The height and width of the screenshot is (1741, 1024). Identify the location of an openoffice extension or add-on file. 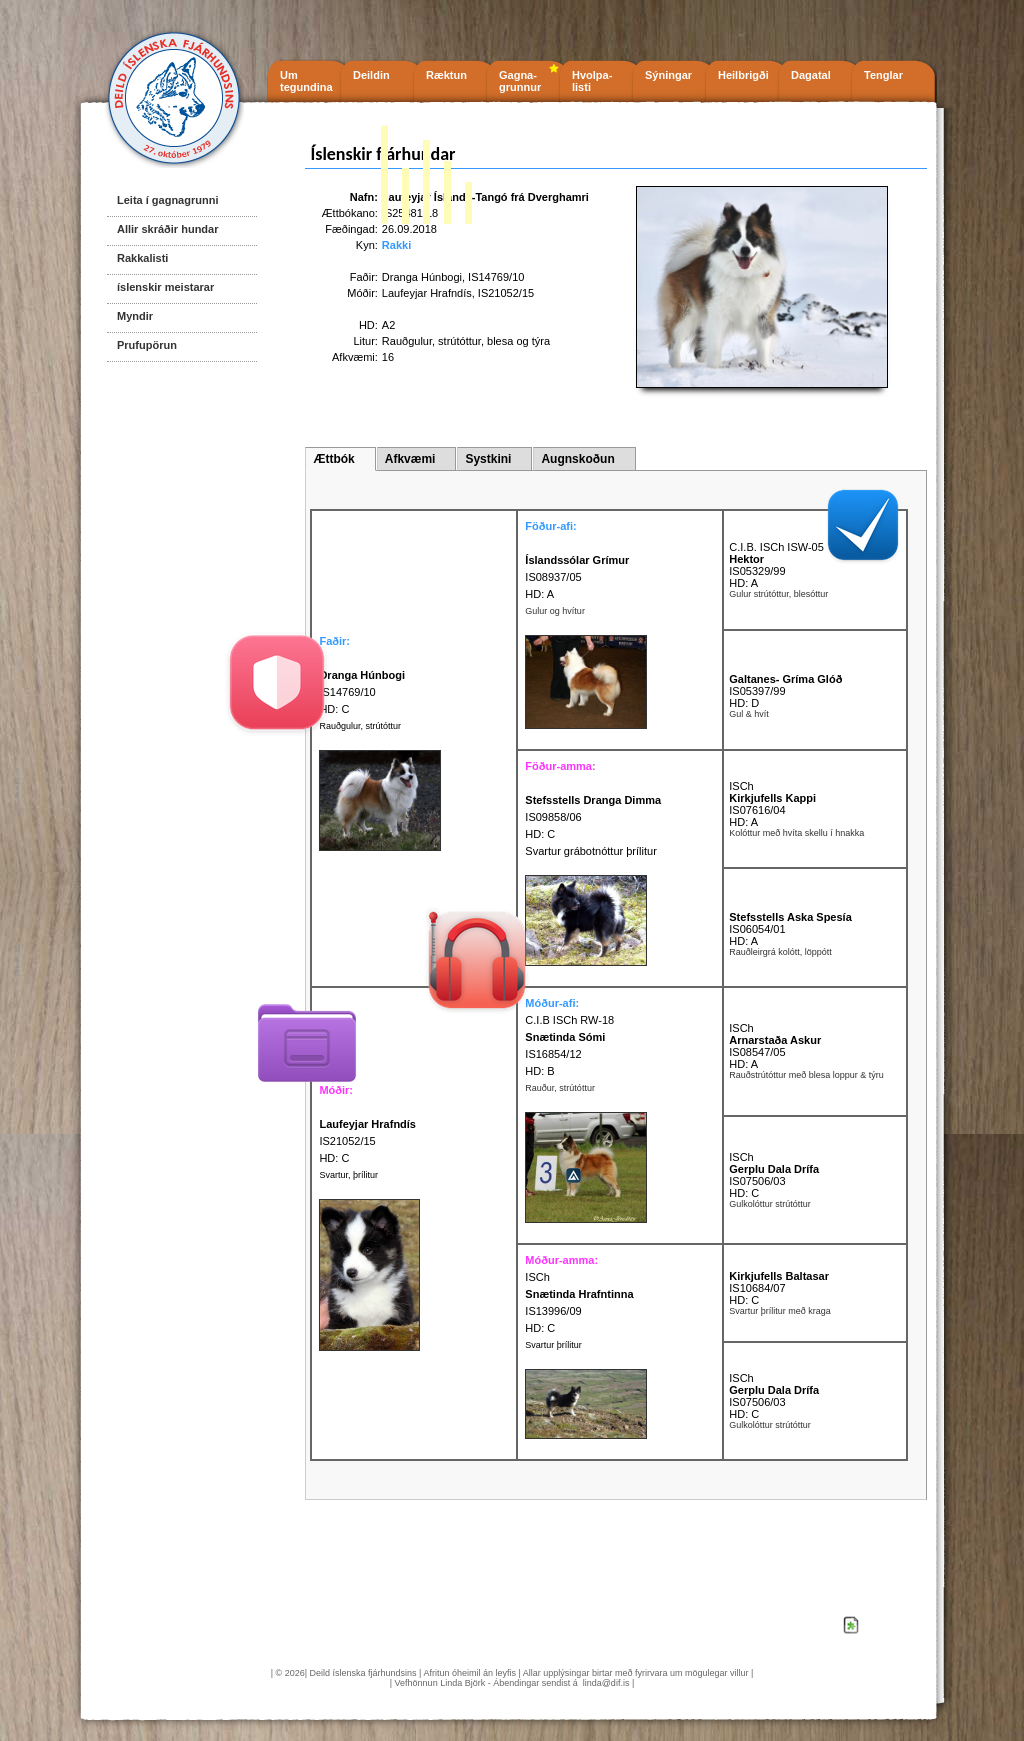
(851, 1625).